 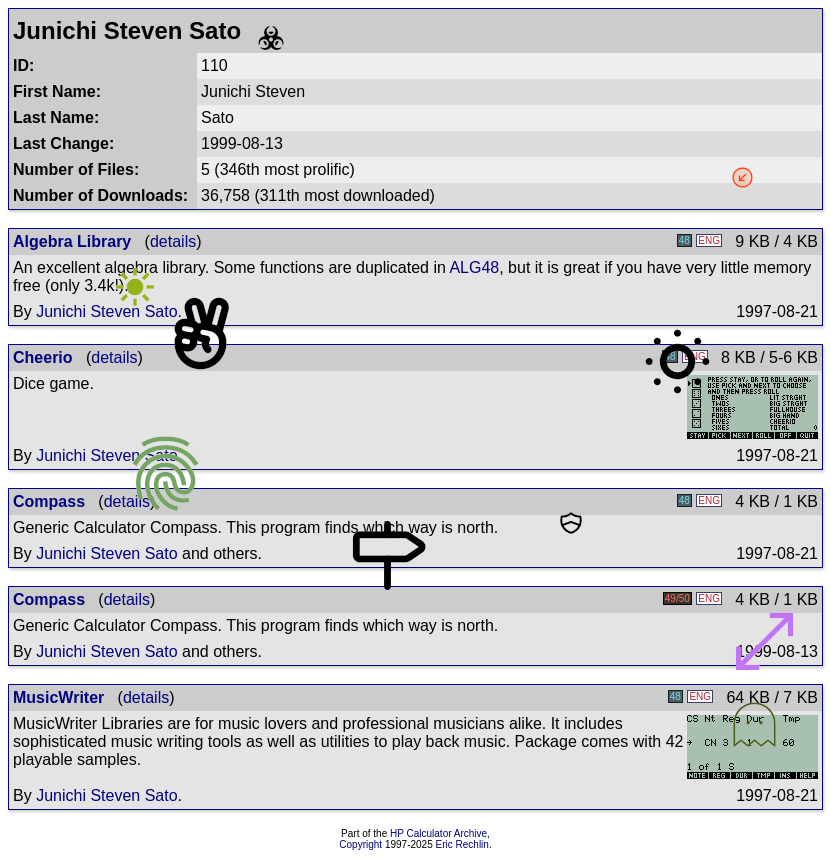 What do you see at coordinates (387, 555) in the screenshot?
I see `navigate to project milestones` at bounding box center [387, 555].